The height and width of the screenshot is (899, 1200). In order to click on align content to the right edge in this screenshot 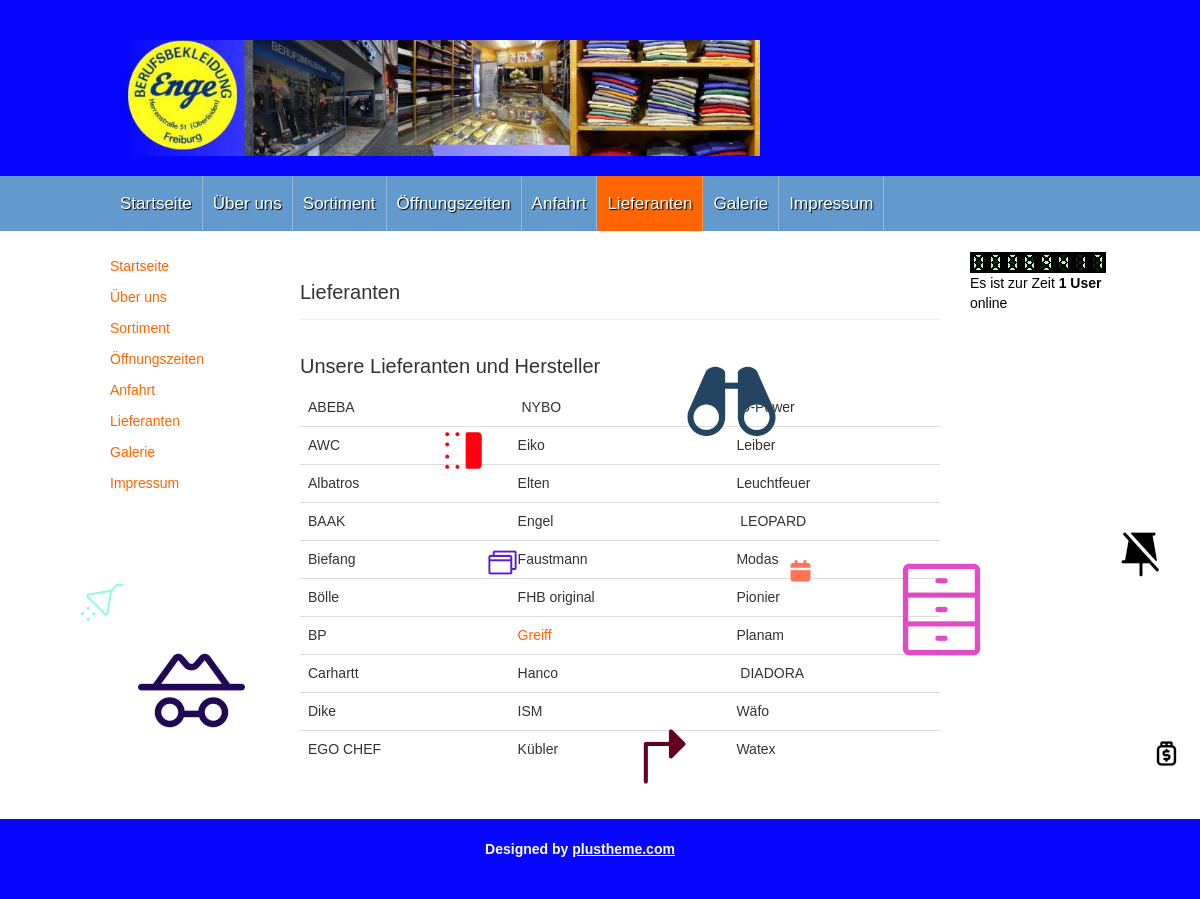, I will do `click(463, 450)`.